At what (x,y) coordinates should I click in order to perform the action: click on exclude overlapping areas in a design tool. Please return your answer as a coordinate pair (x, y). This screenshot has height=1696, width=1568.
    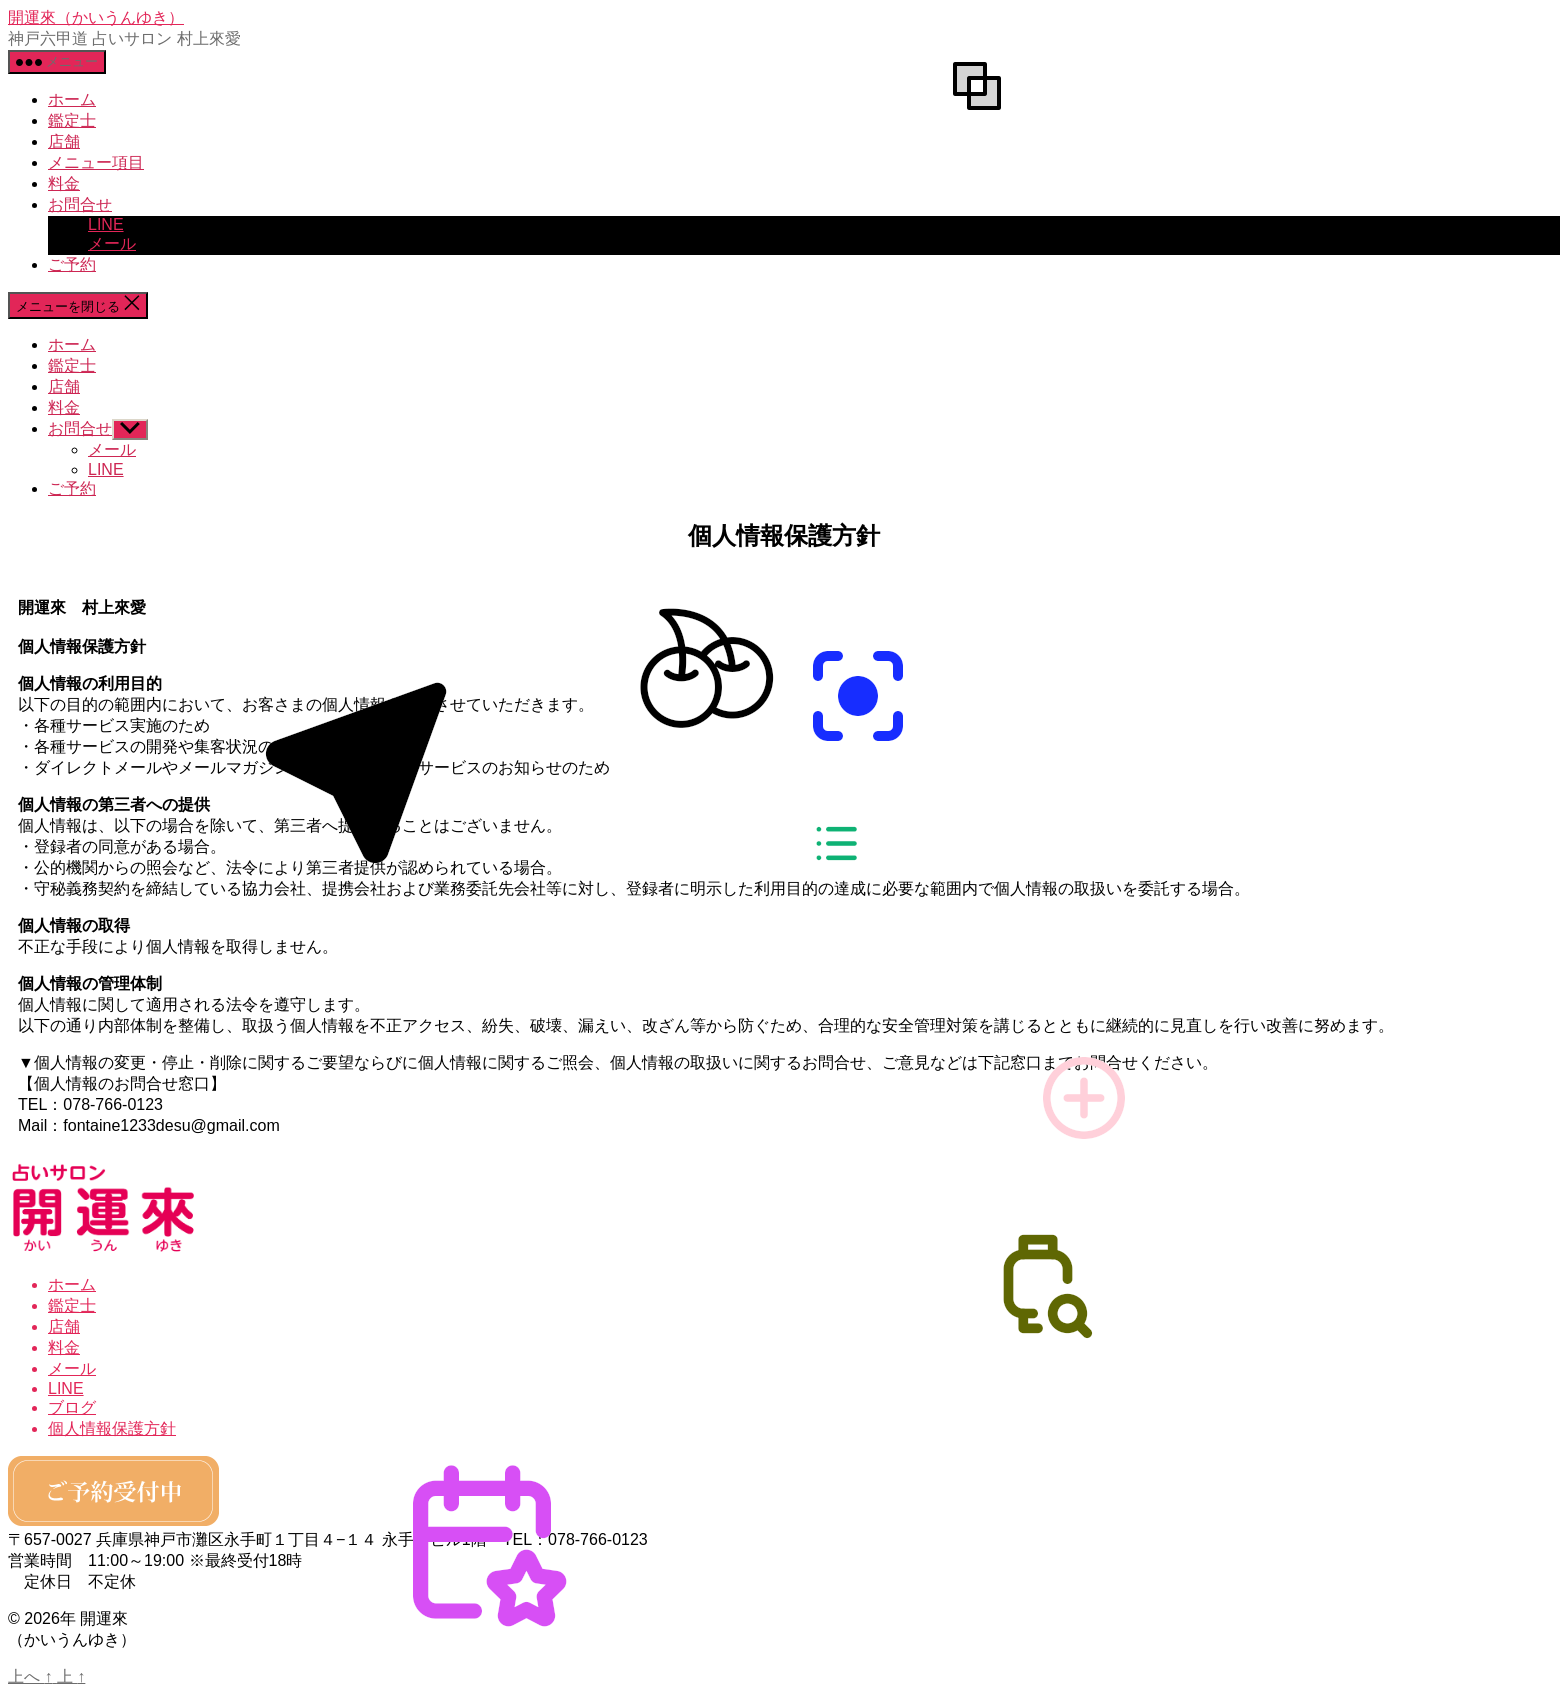
    Looking at the image, I should click on (977, 86).